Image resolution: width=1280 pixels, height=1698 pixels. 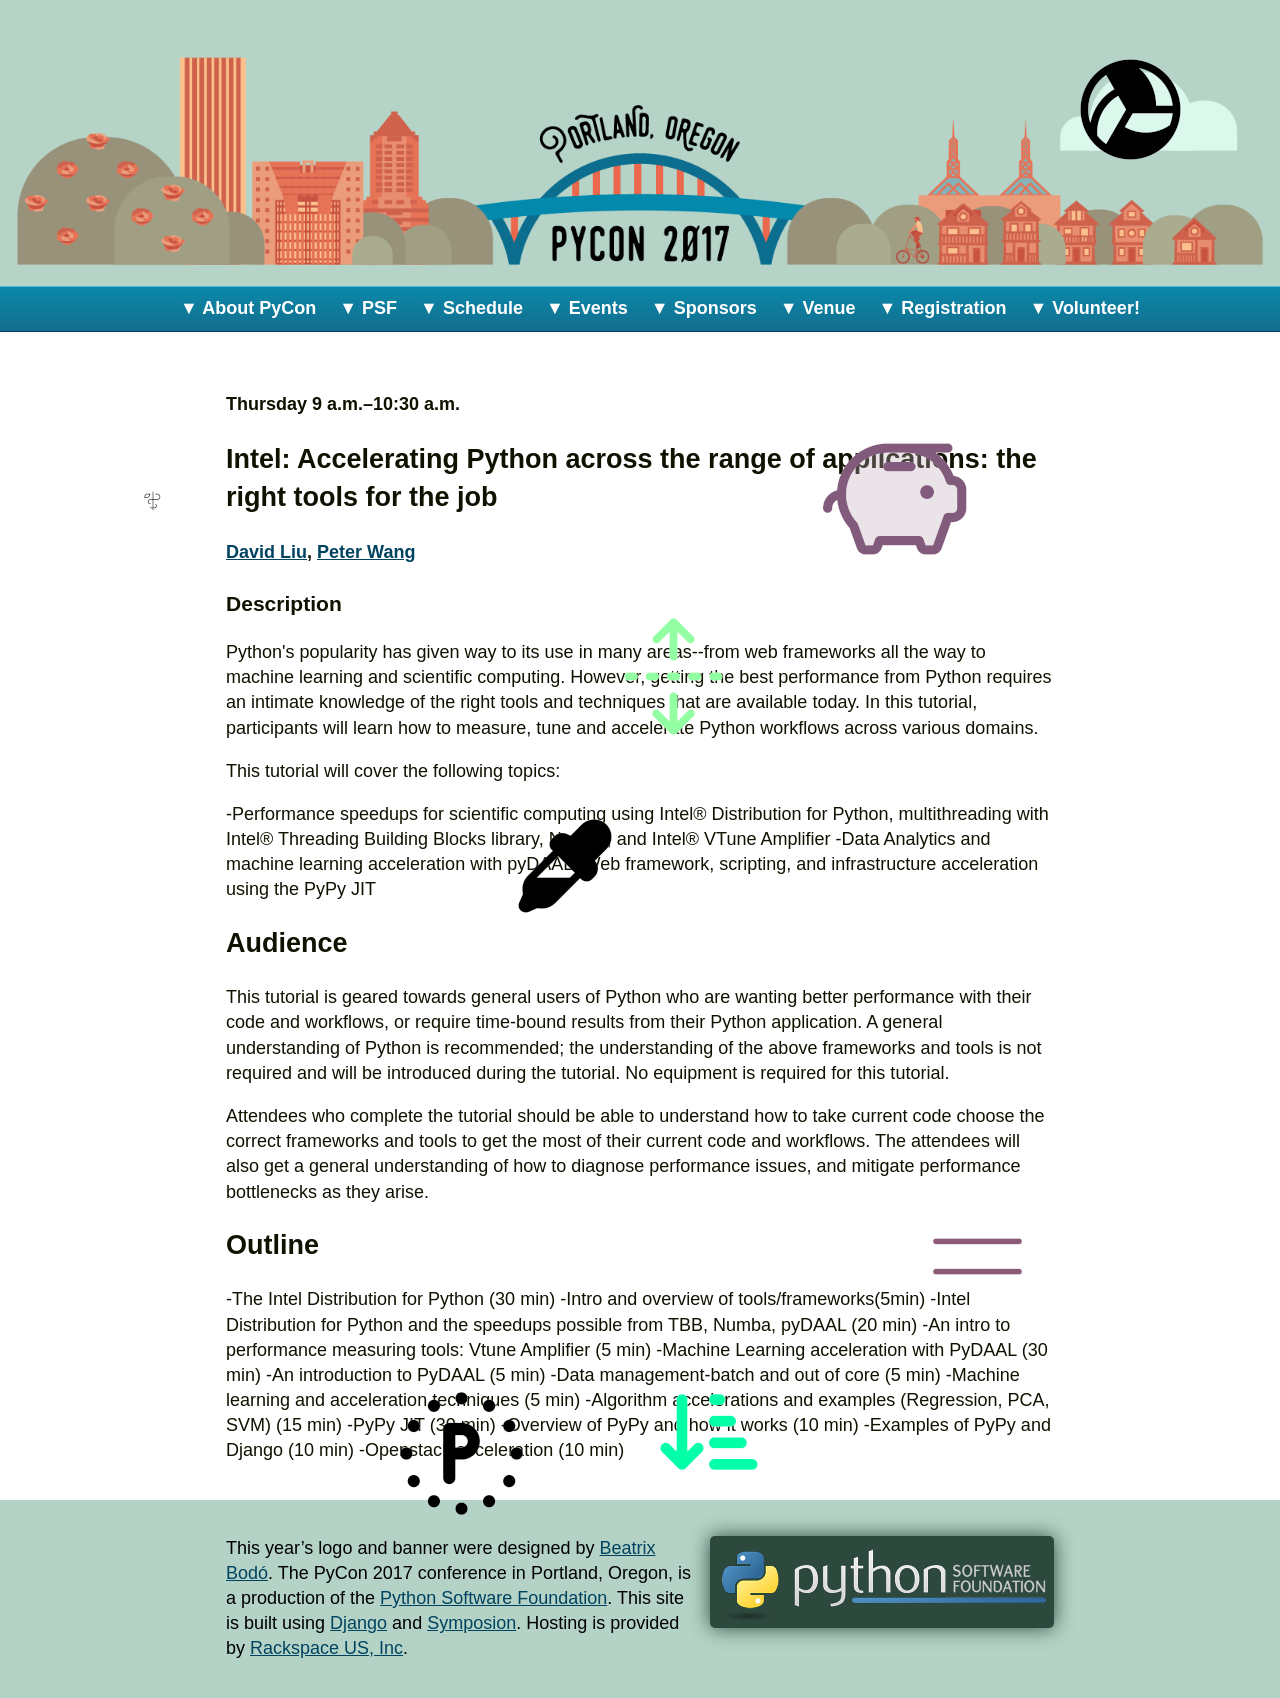 I want to click on sort items in ascending order, so click(x=709, y=1432).